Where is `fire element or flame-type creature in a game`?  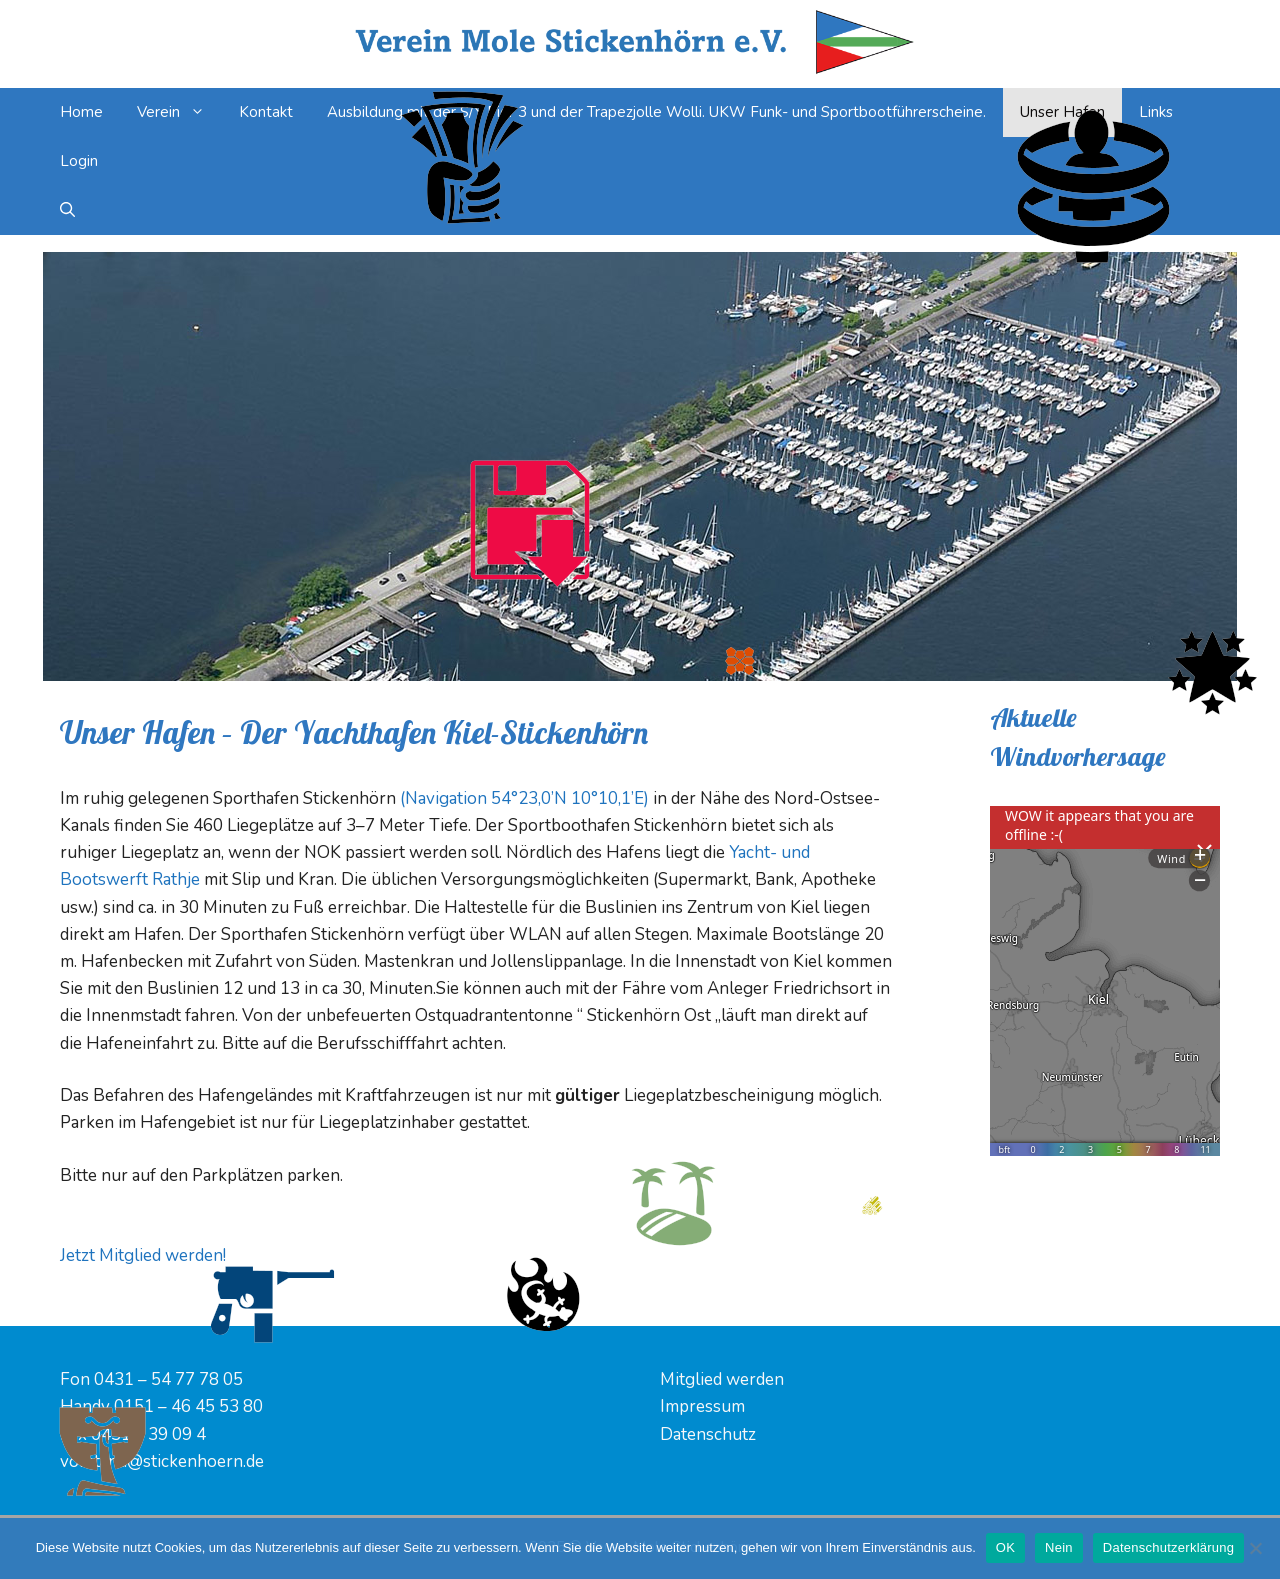
fire element or flame-type creature in a game is located at coordinates (541, 1293).